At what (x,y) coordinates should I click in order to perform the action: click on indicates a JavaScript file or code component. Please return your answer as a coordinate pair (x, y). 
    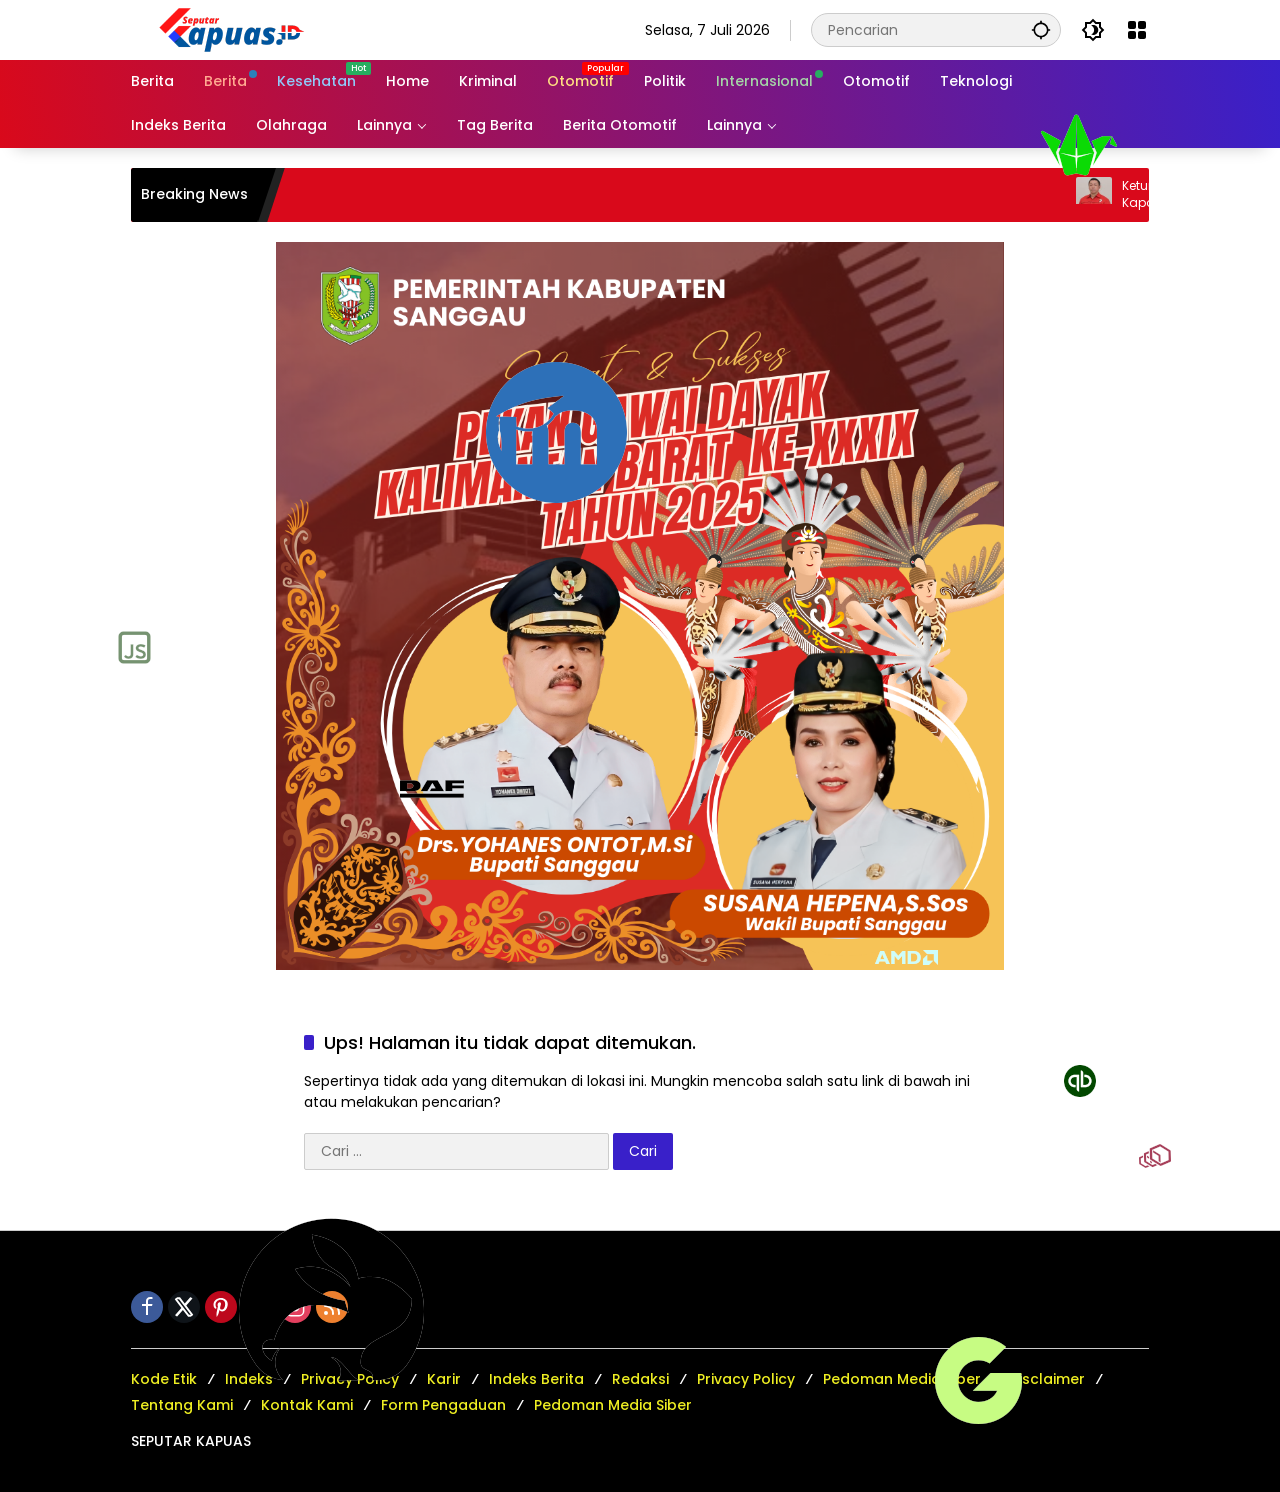
    Looking at the image, I should click on (134, 647).